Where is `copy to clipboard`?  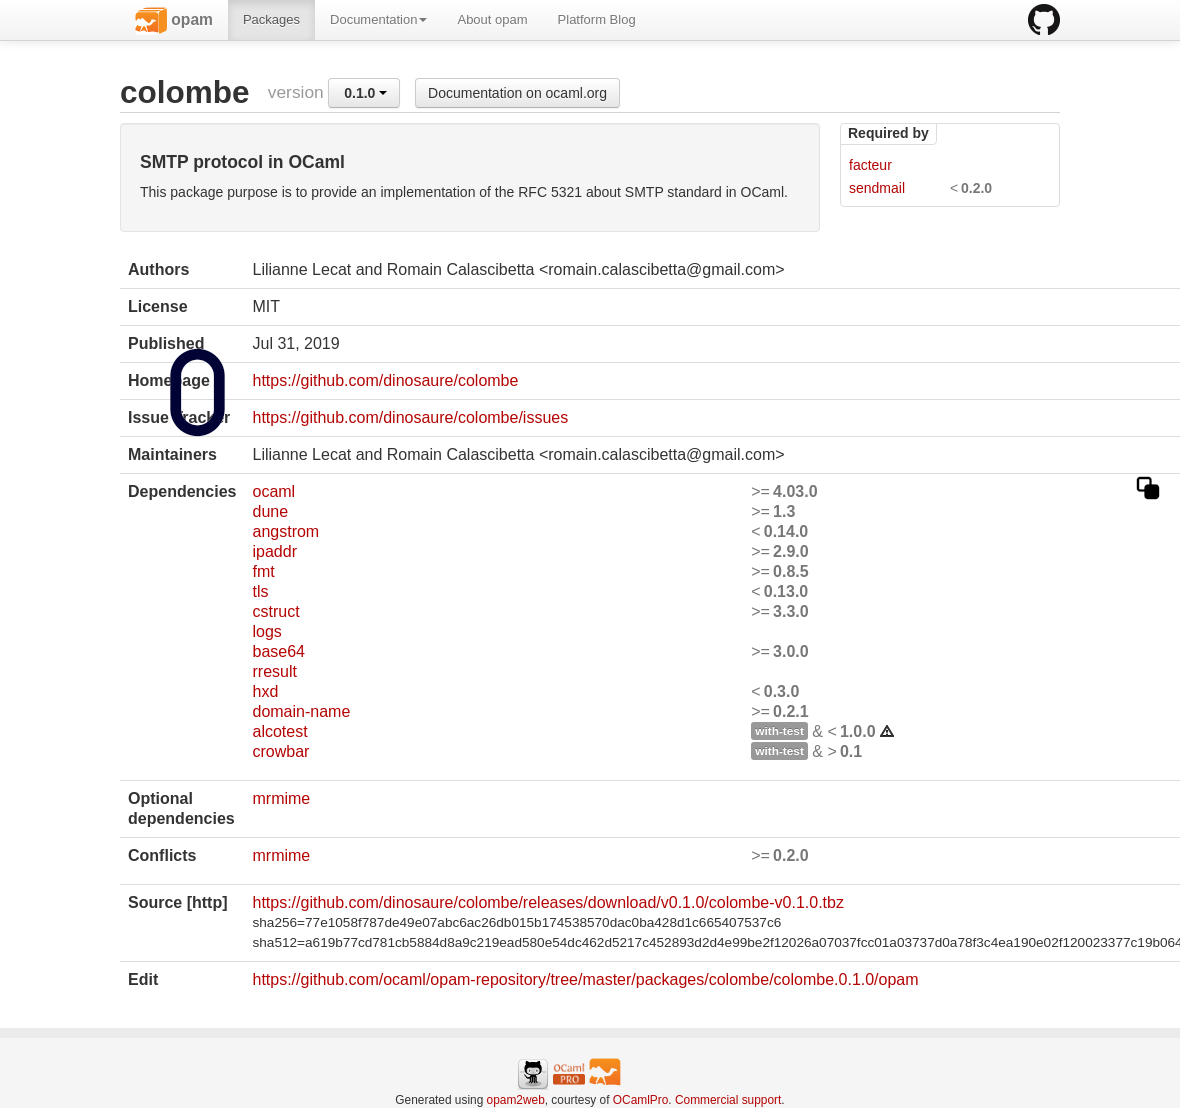
copy to clipboard is located at coordinates (1148, 488).